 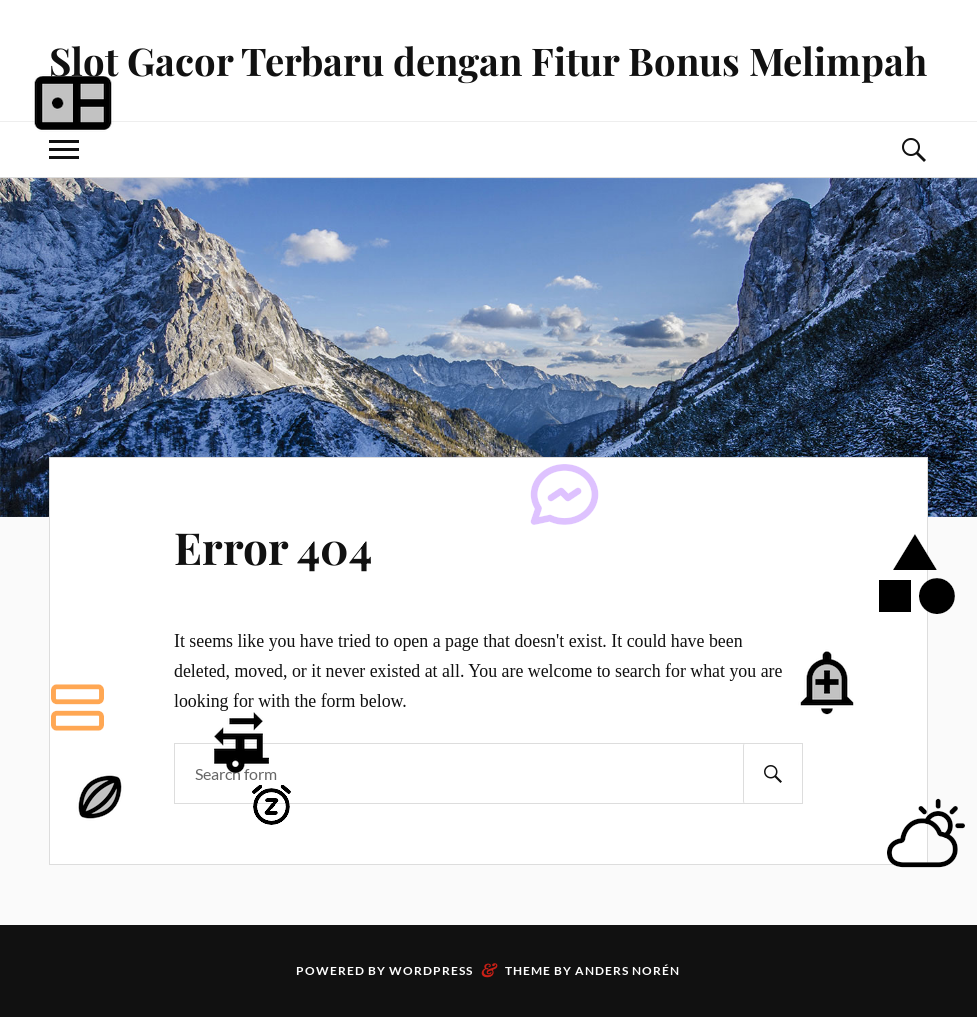 I want to click on indicates partly cloudy weather conditions, so click(x=926, y=833).